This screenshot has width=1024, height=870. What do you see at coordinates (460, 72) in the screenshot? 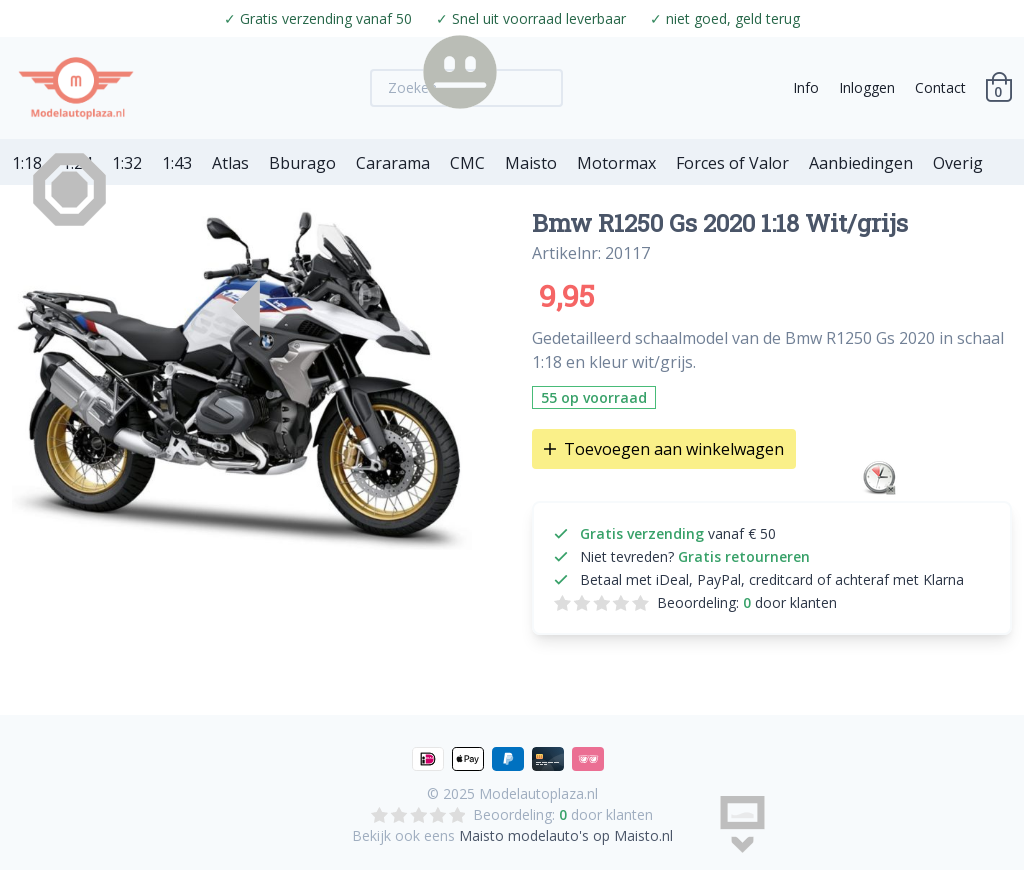
I see `indicates a neutral or indifferent reaction` at bounding box center [460, 72].